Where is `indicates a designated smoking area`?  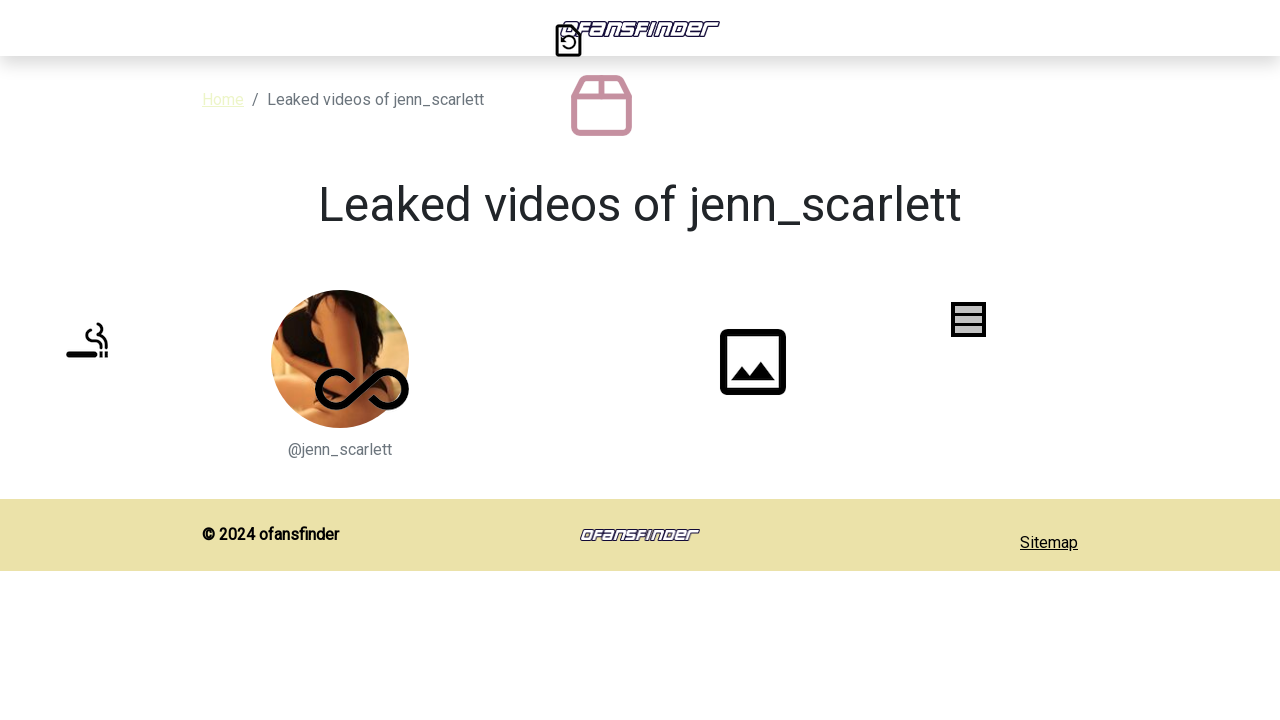
indicates a designated smoking area is located at coordinates (87, 343).